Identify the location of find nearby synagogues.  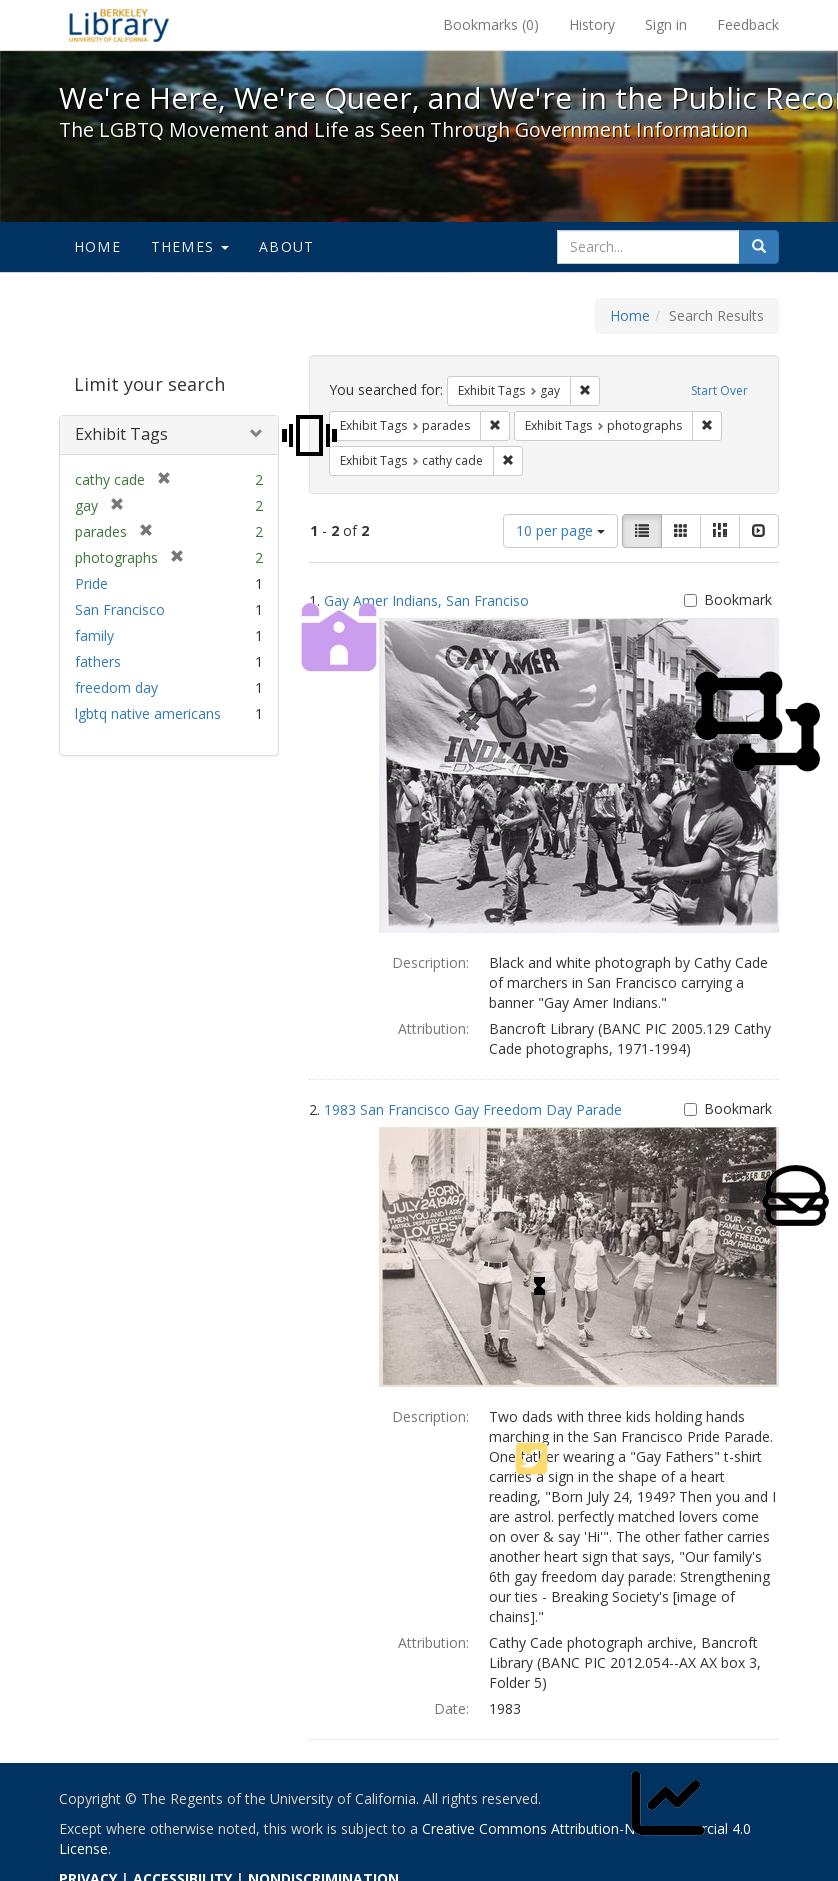
(339, 636).